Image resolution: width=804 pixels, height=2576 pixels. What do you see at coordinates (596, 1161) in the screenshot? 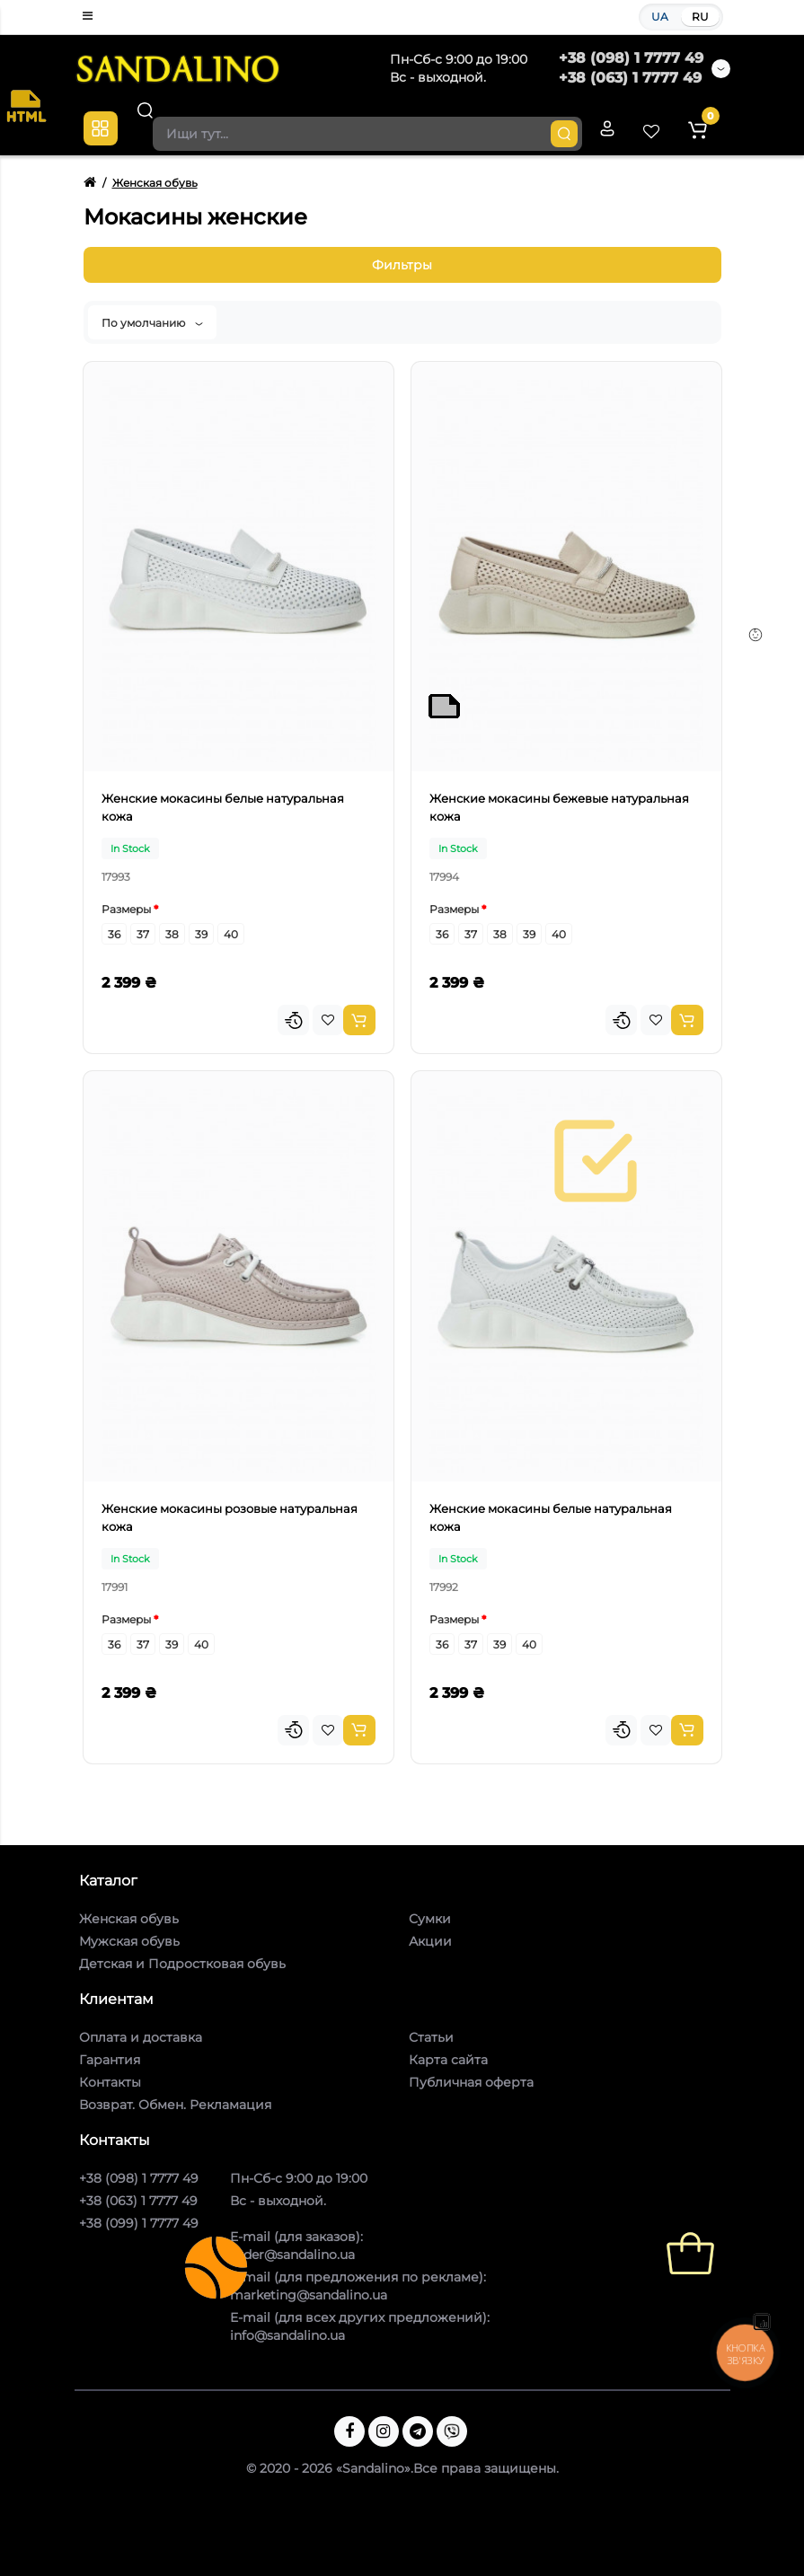
I see `mark item as complete` at bounding box center [596, 1161].